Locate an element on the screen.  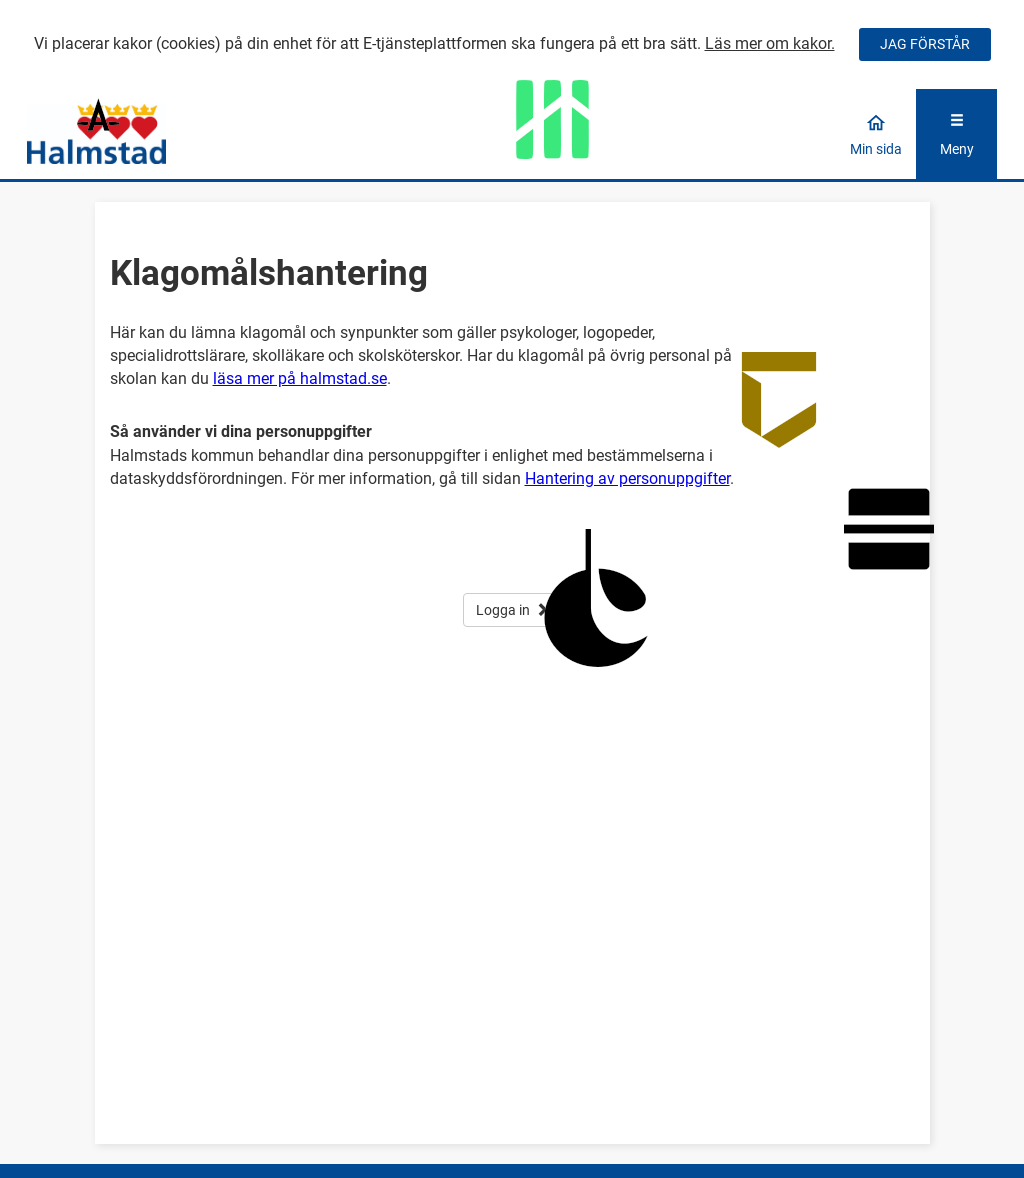
scan a QR code is located at coordinates (889, 529).